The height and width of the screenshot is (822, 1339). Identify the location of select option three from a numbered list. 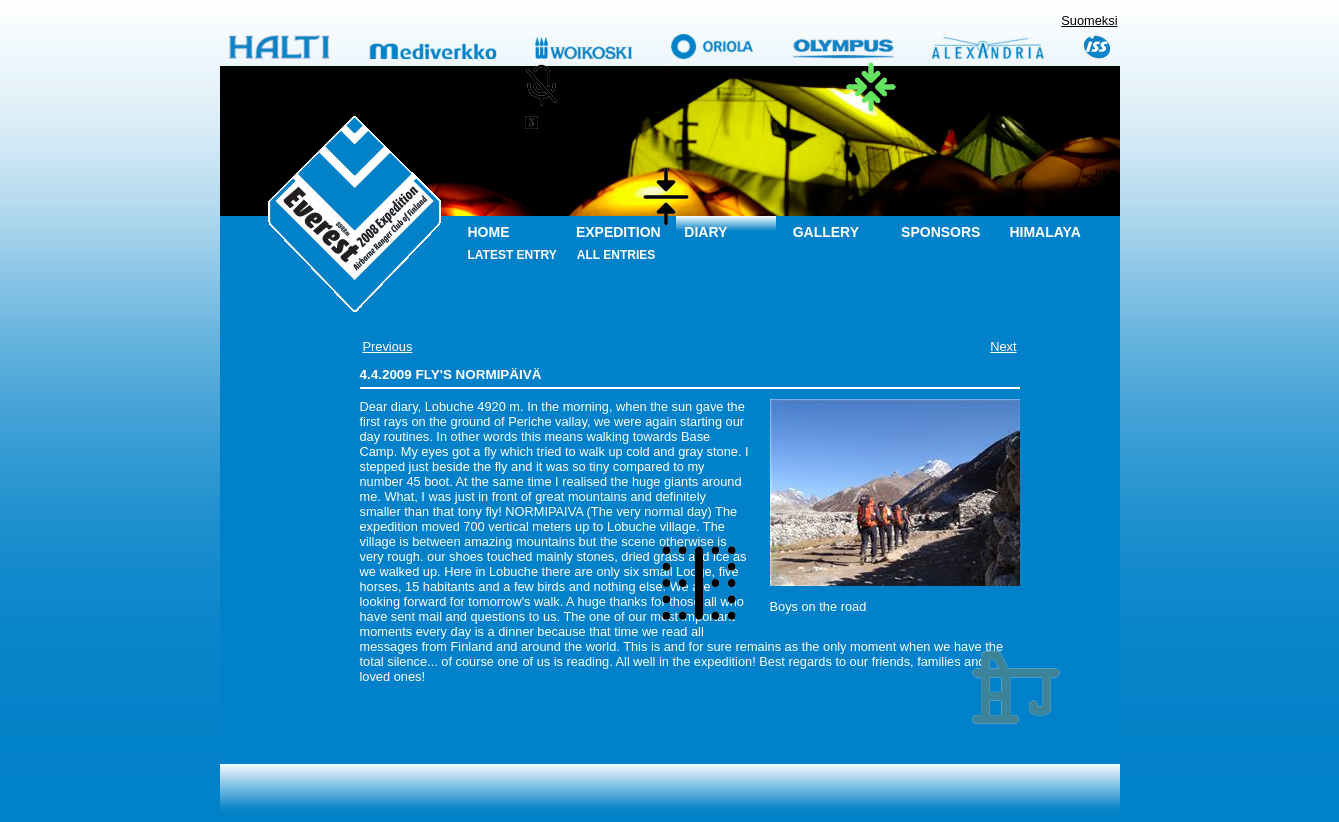
(531, 122).